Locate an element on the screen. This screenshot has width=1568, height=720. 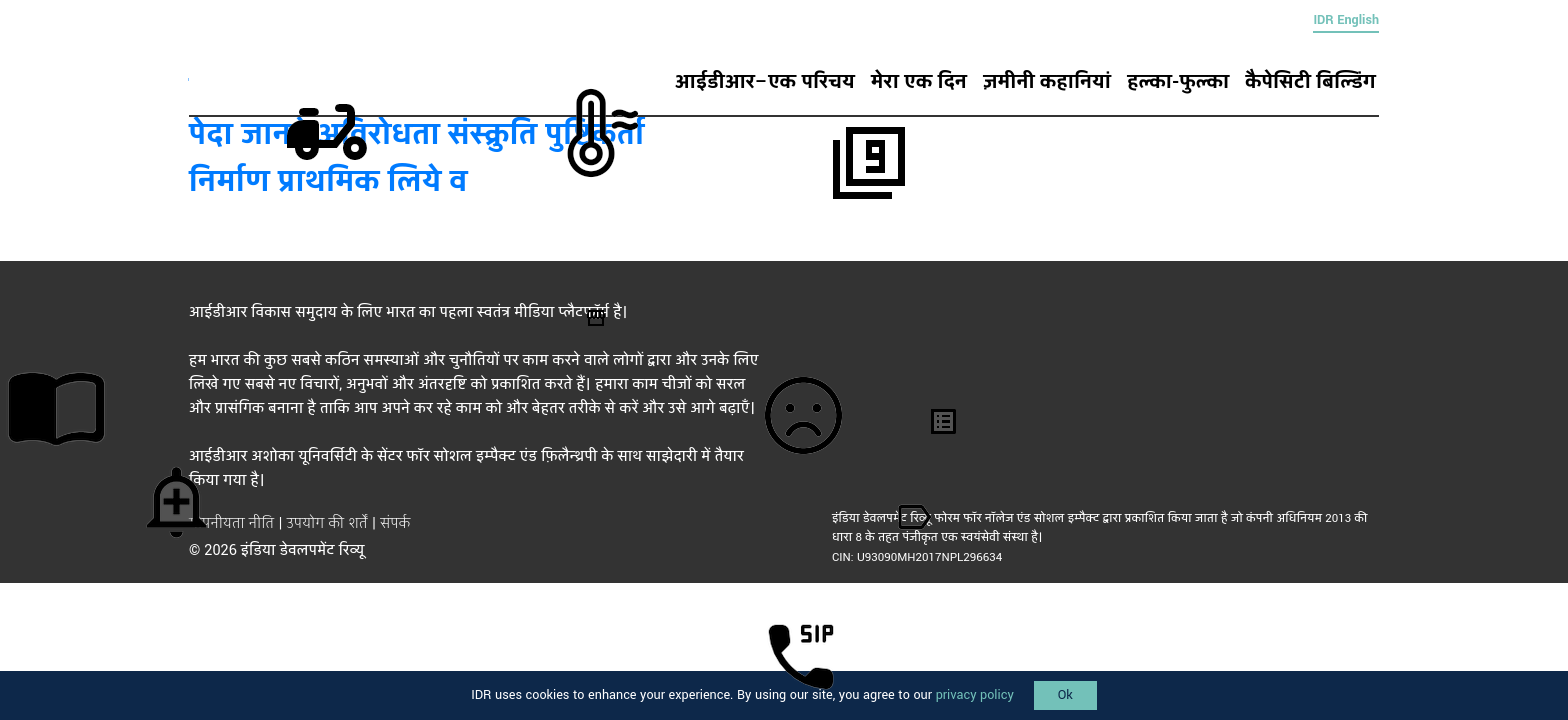
view list details or properties is located at coordinates (943, 421).